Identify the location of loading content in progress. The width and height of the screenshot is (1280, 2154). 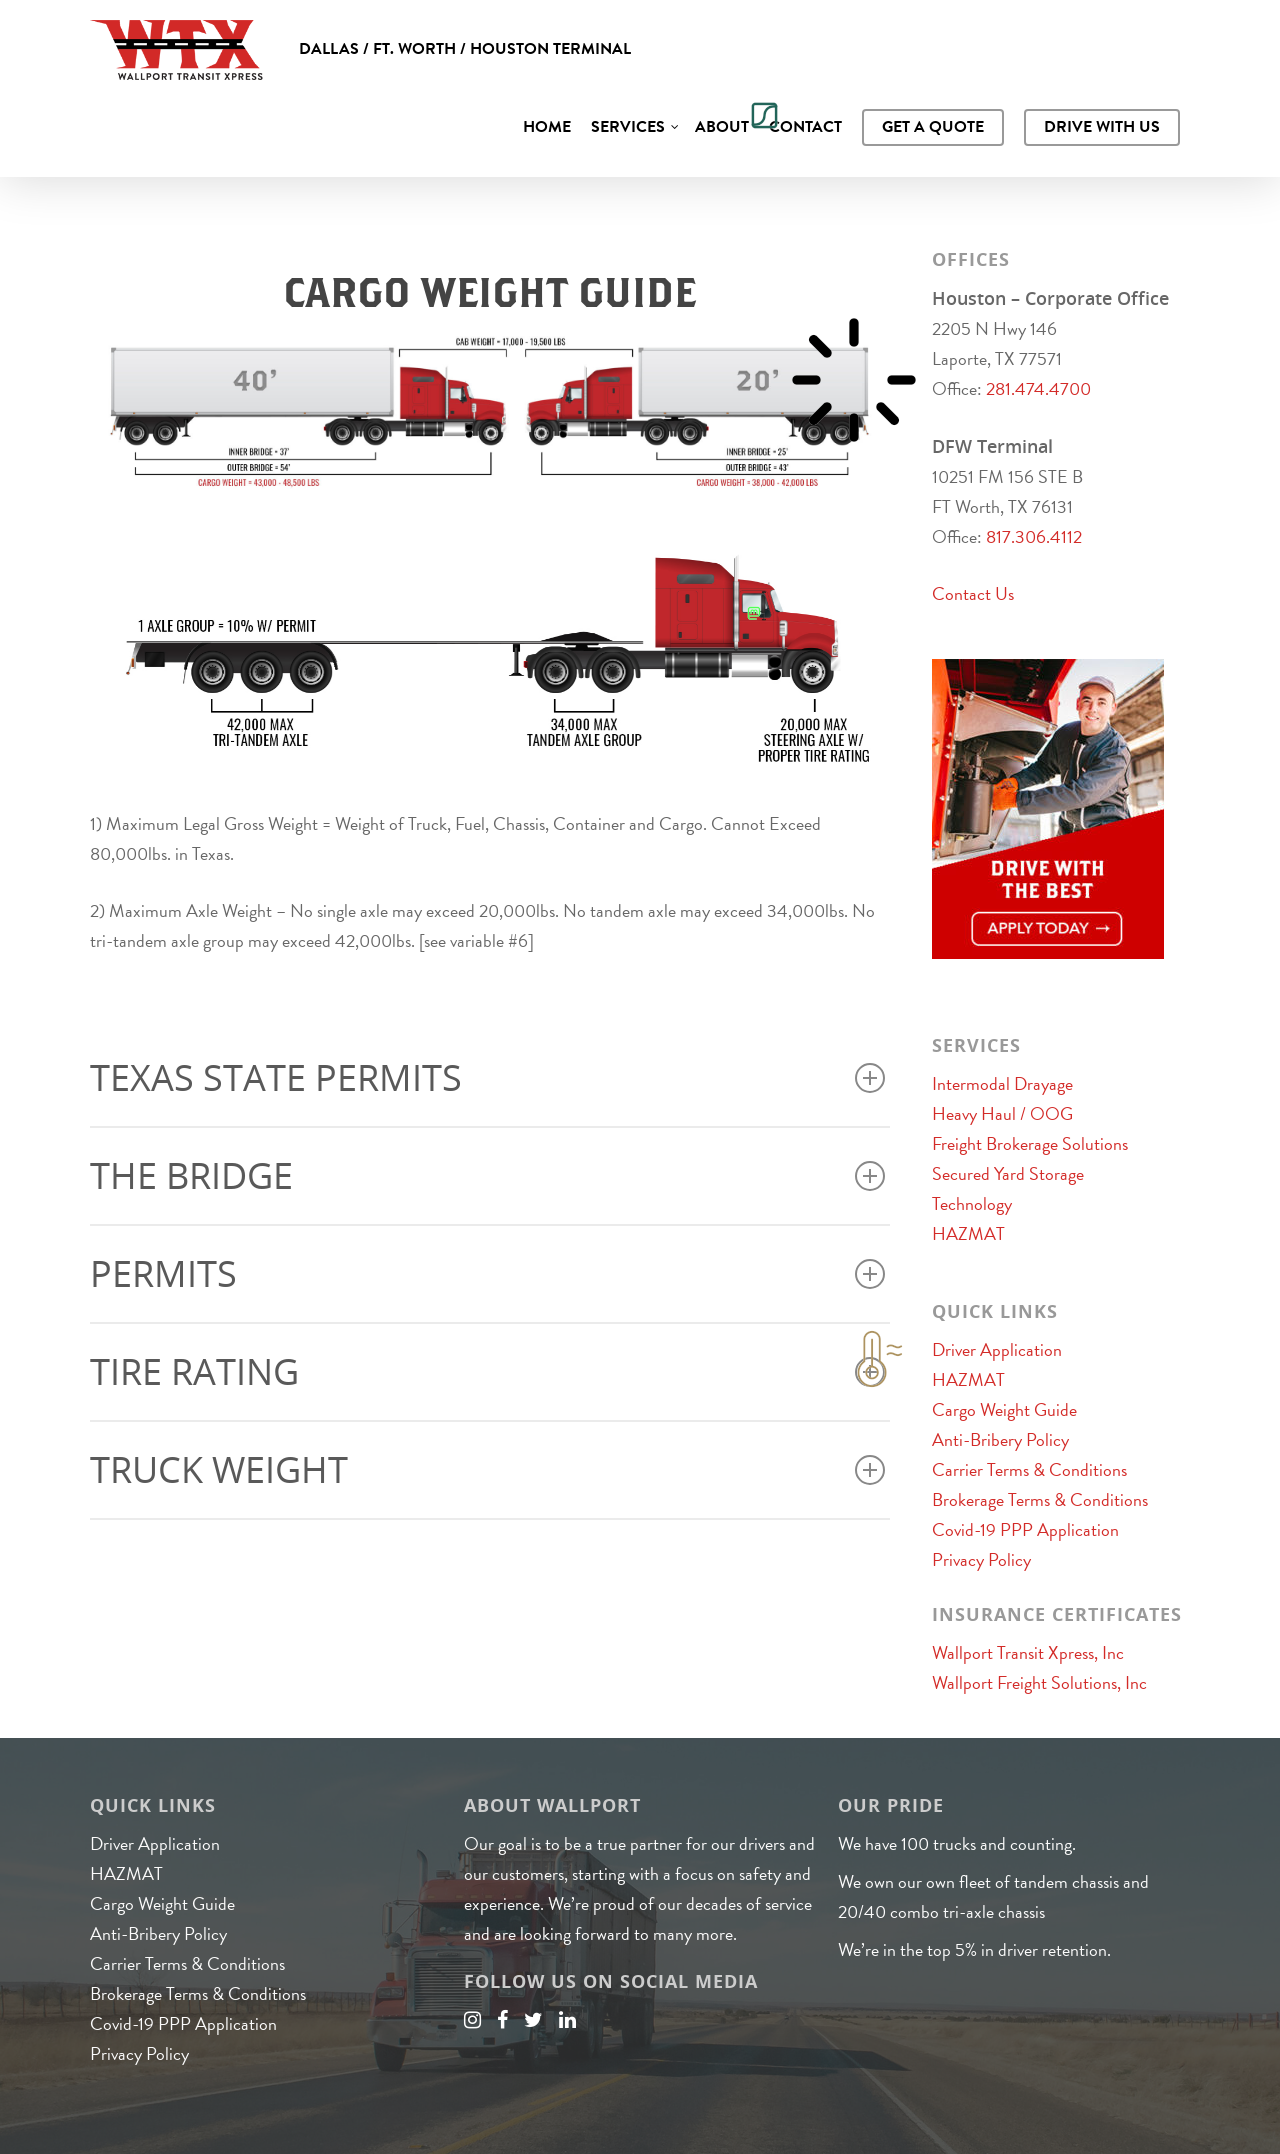
(854, 380).